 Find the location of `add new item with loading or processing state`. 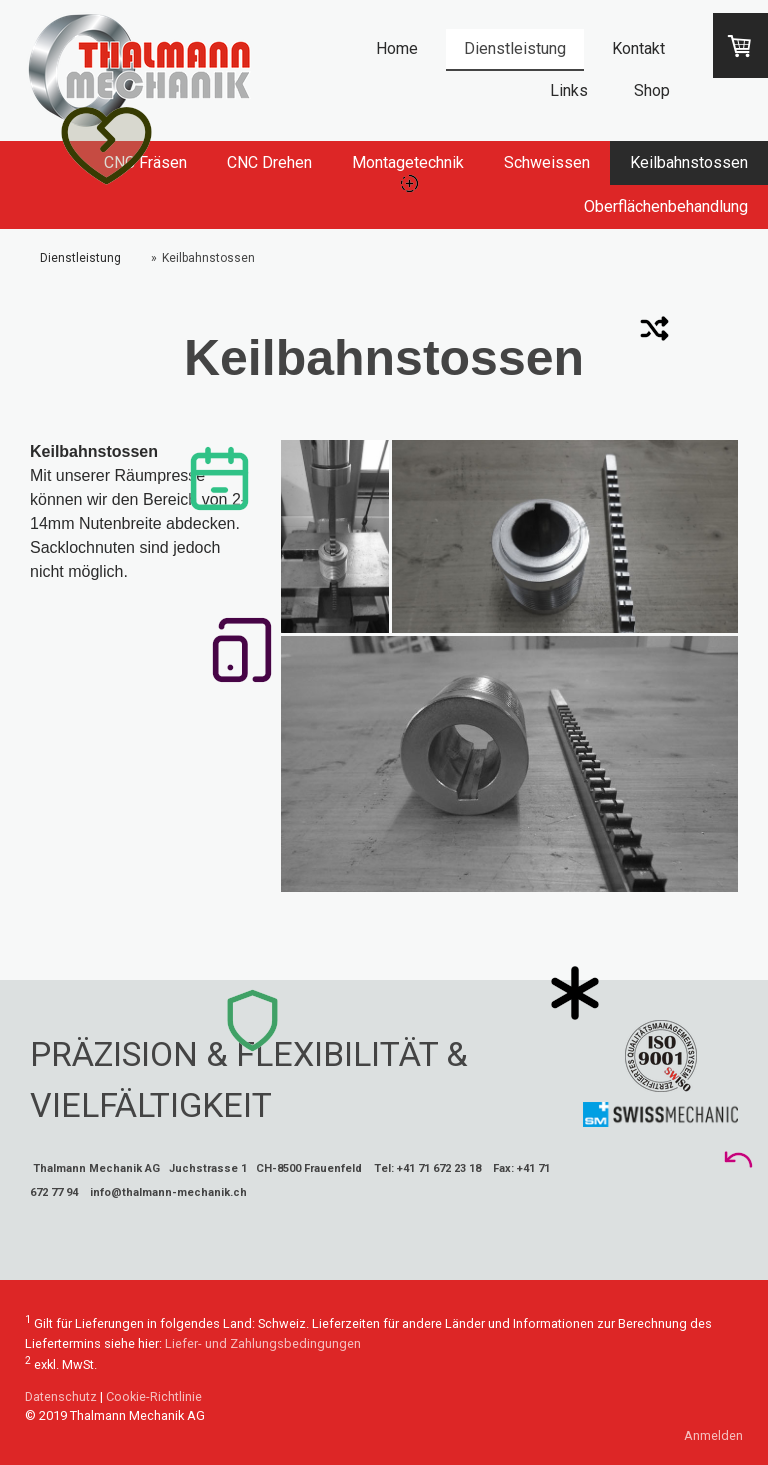

add new item with loading or processing state is located at coordinates (409, 183).